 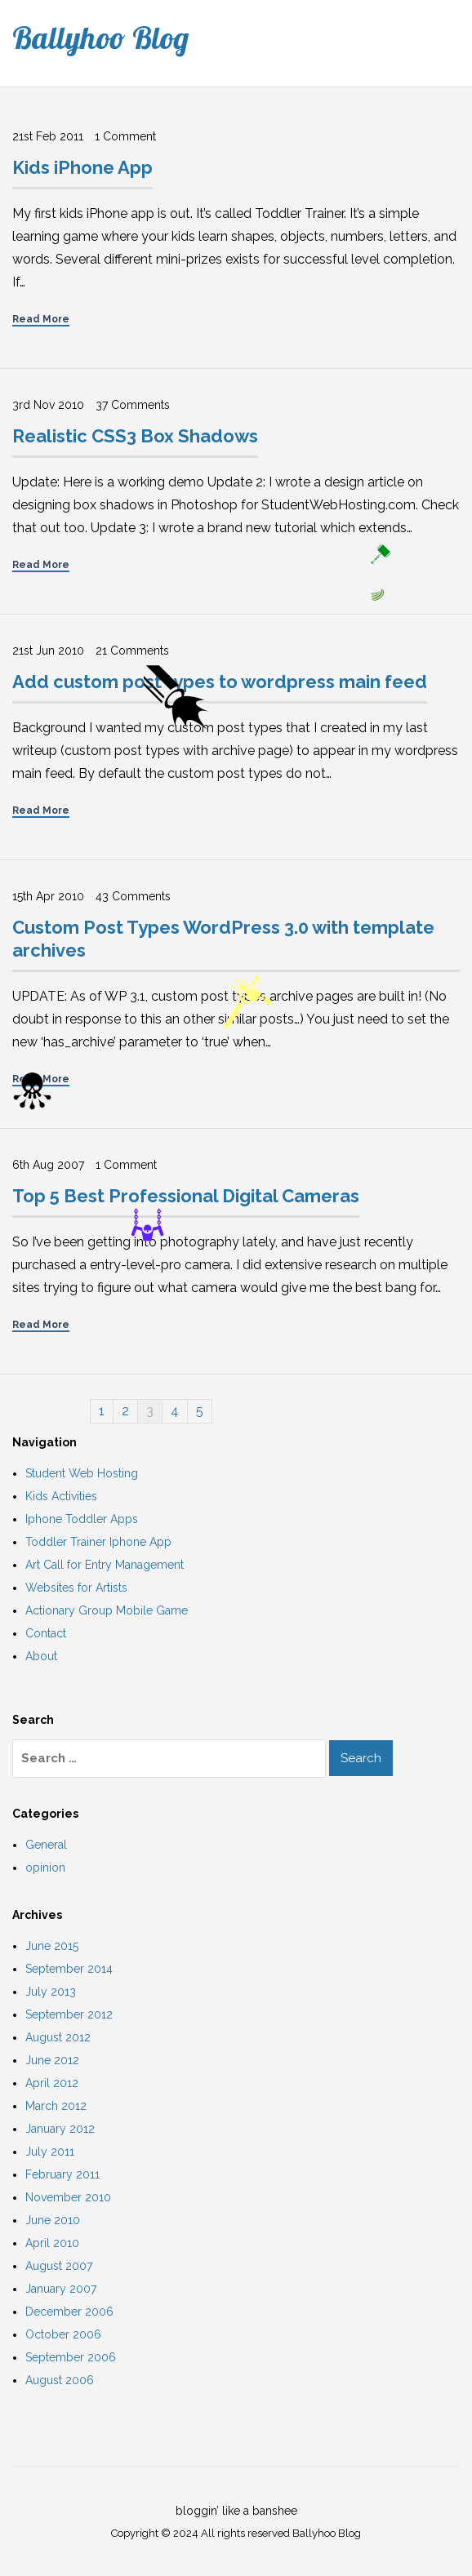 What do you see at coordinates (32, 1090) in the screenshot?
I see `indicates a toxic or hazardous game element` at bounding box center [32, 1090].